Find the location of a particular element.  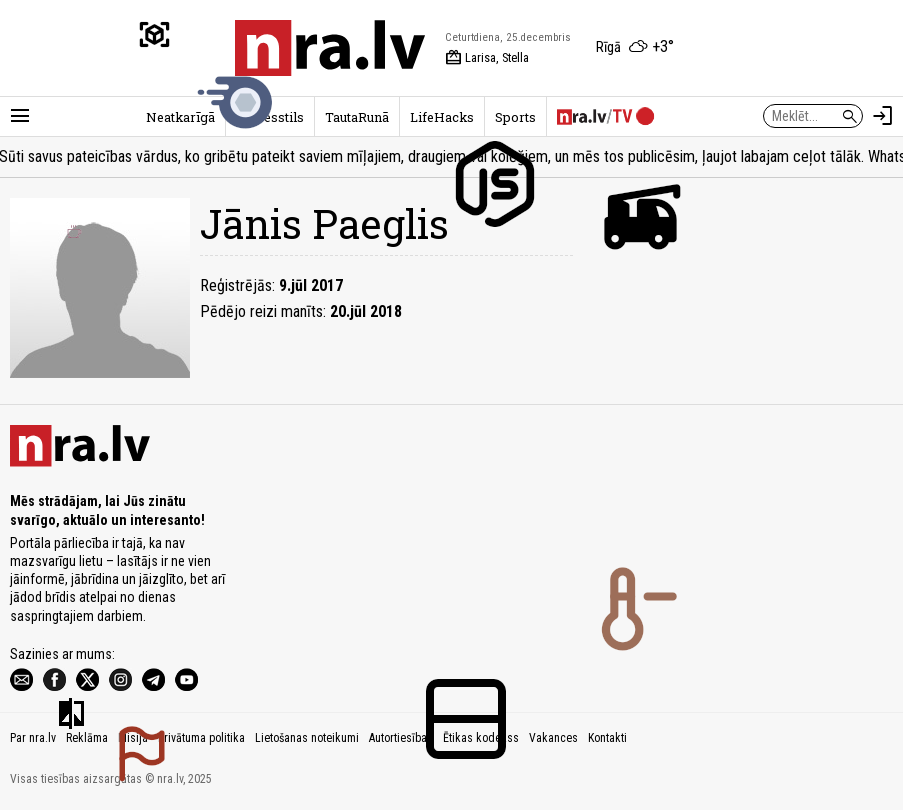

access discord nitro subscription features is located at coordinates (235, 102).